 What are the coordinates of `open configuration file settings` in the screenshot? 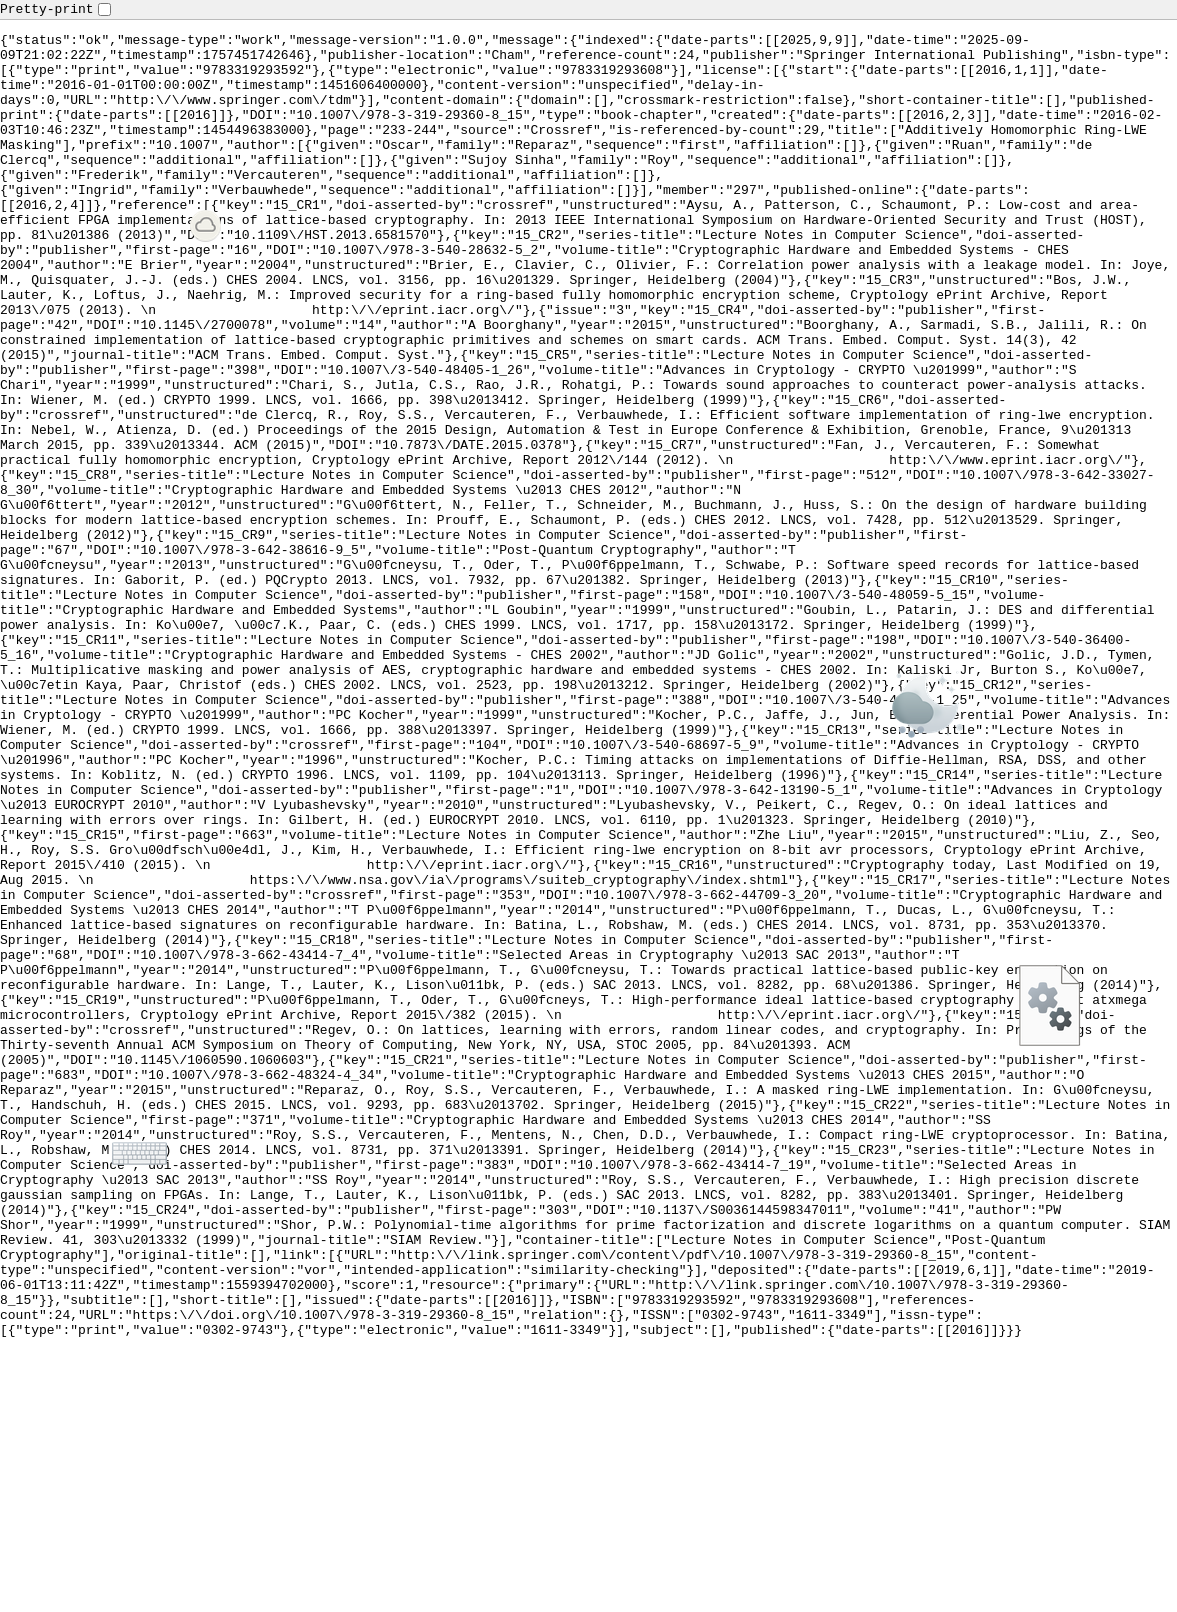 It's located at (1049, 1005).